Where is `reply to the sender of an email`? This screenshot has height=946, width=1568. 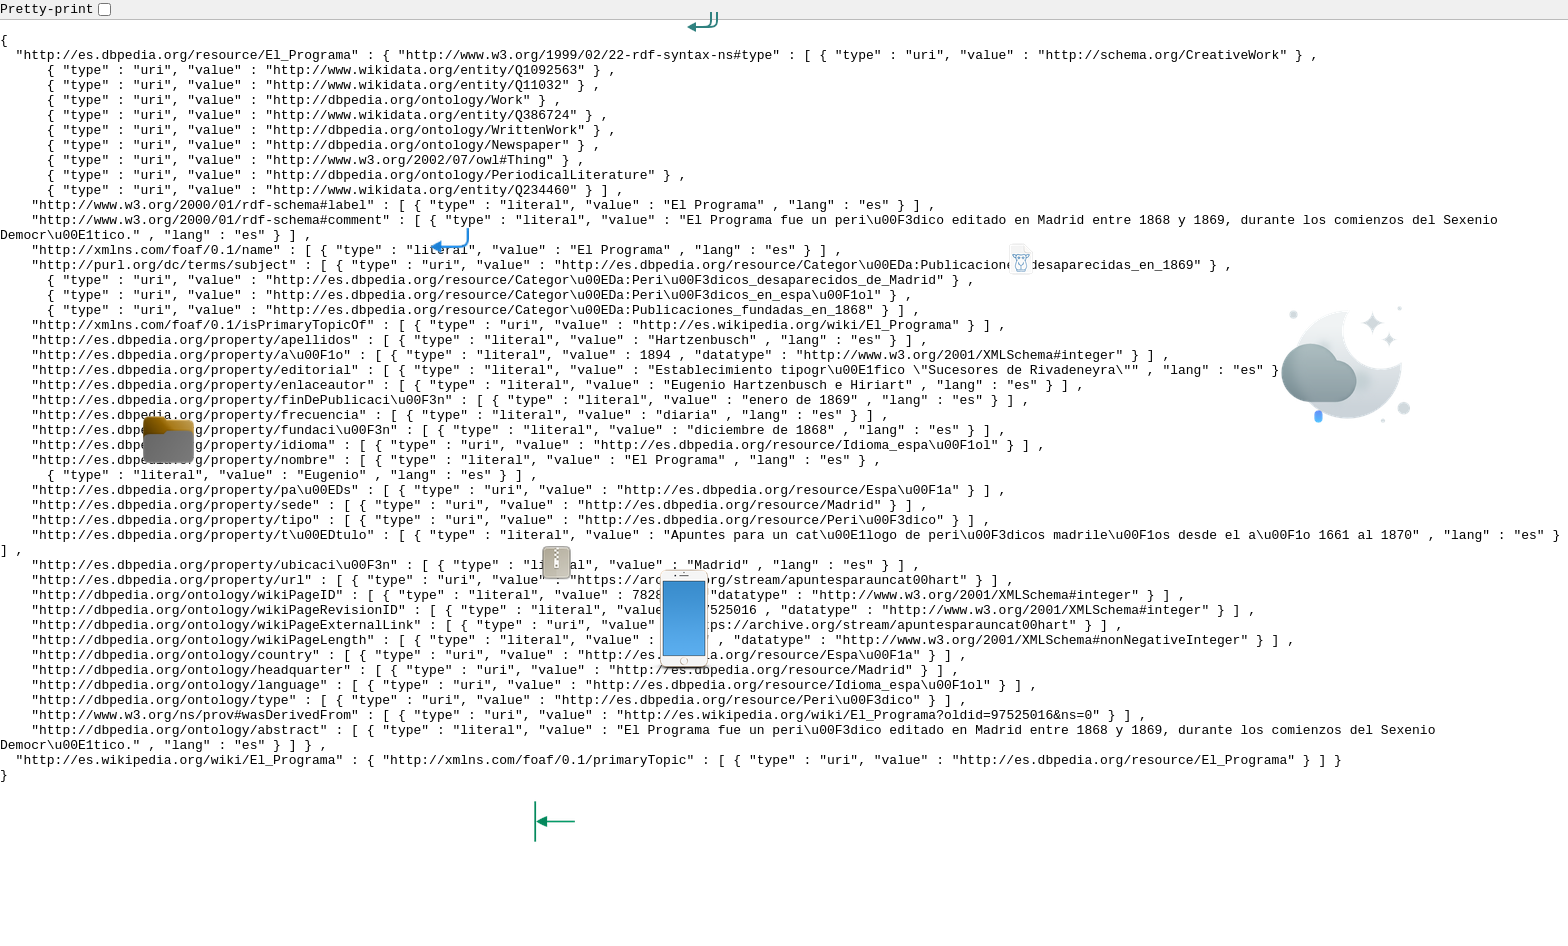
reply to the sender of an email is located at coordinates (449, 238).